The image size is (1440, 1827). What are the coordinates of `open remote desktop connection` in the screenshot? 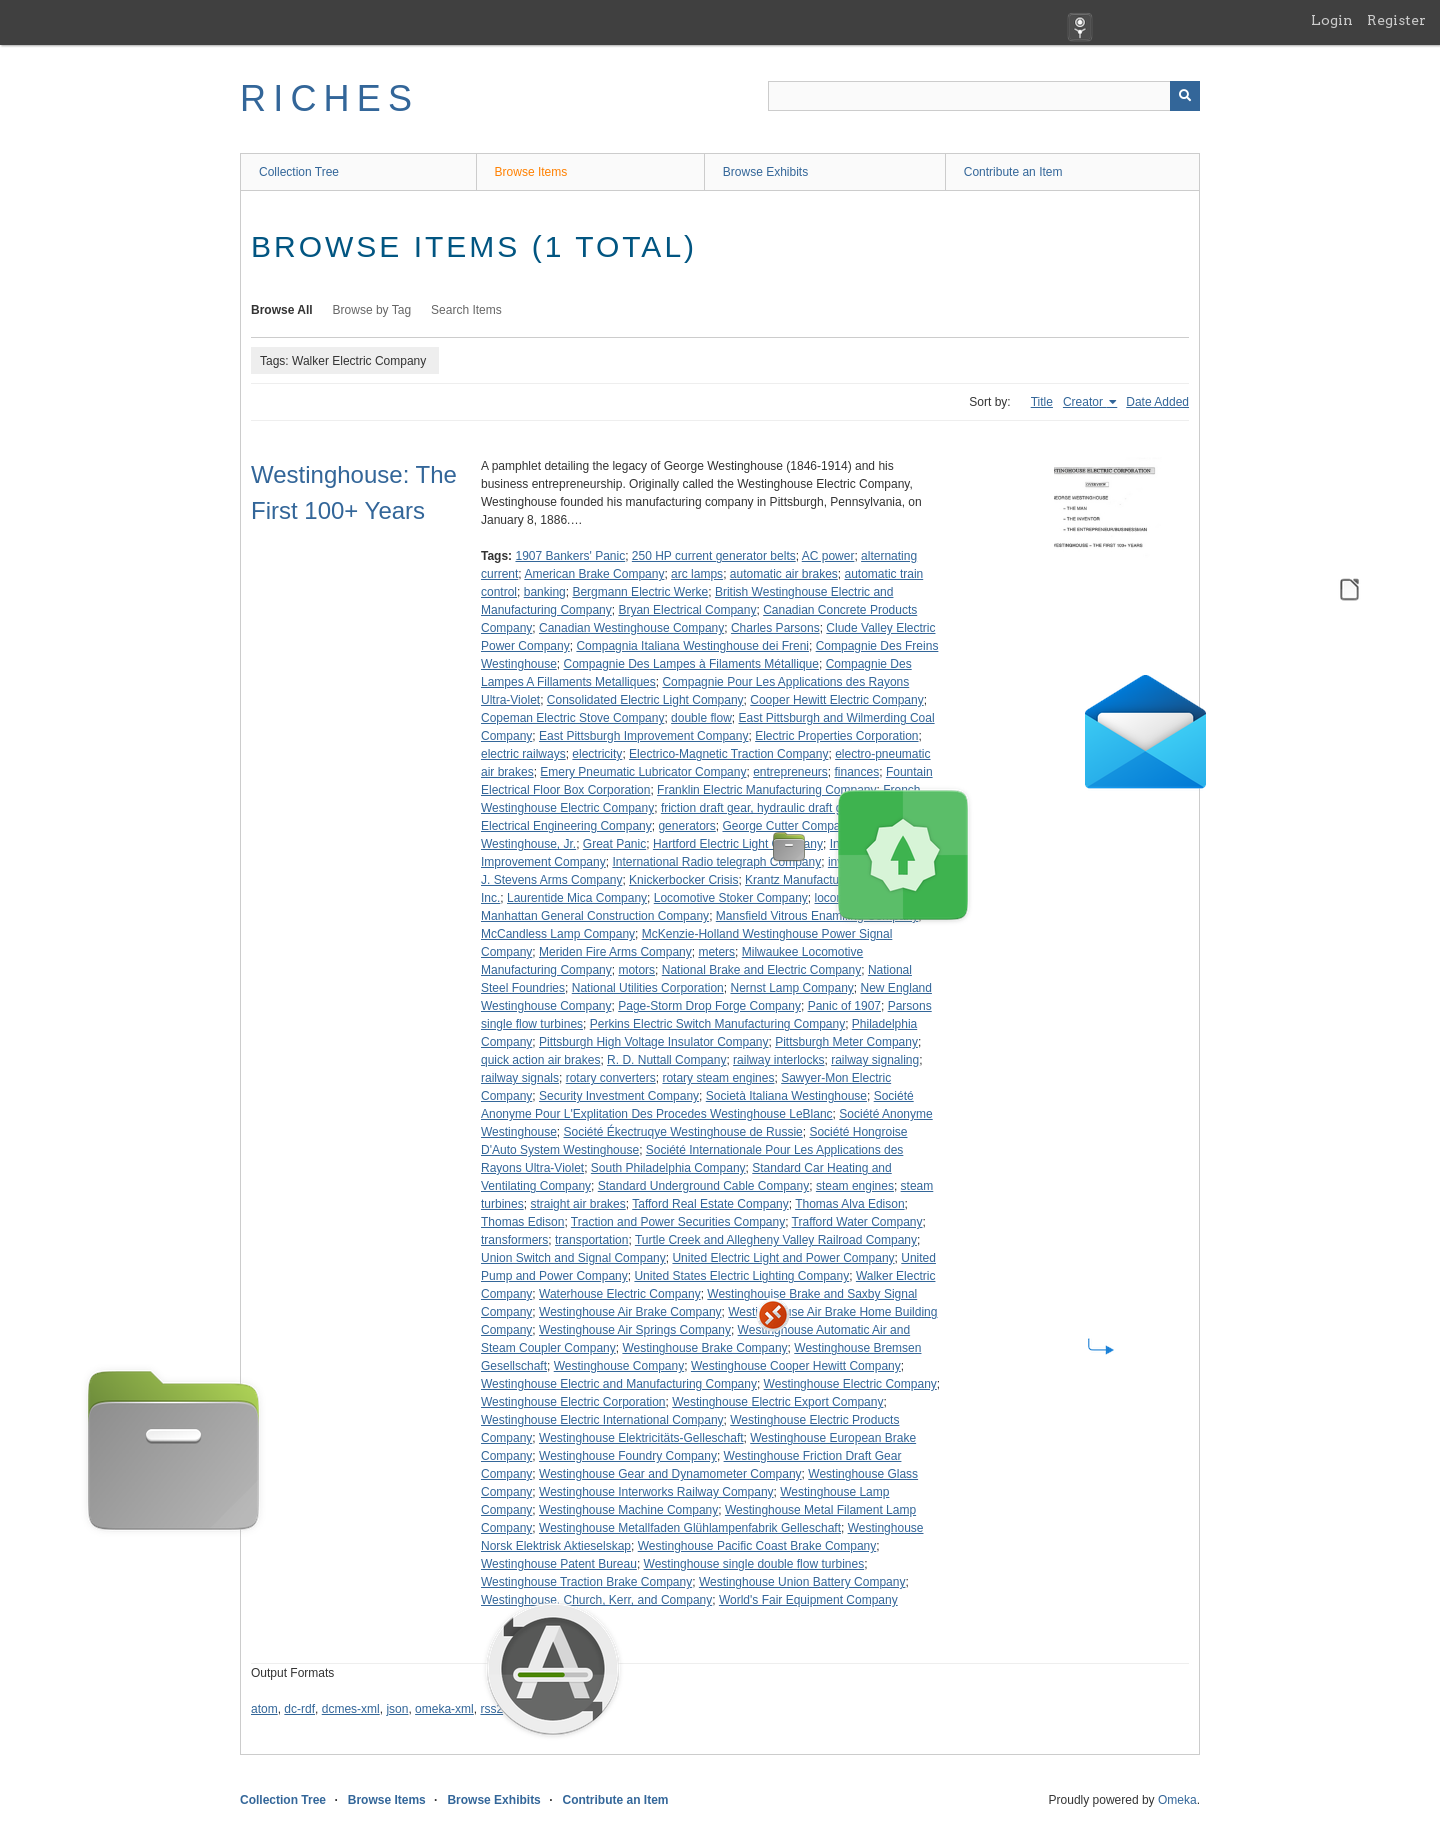 It's located at (773, 1315).